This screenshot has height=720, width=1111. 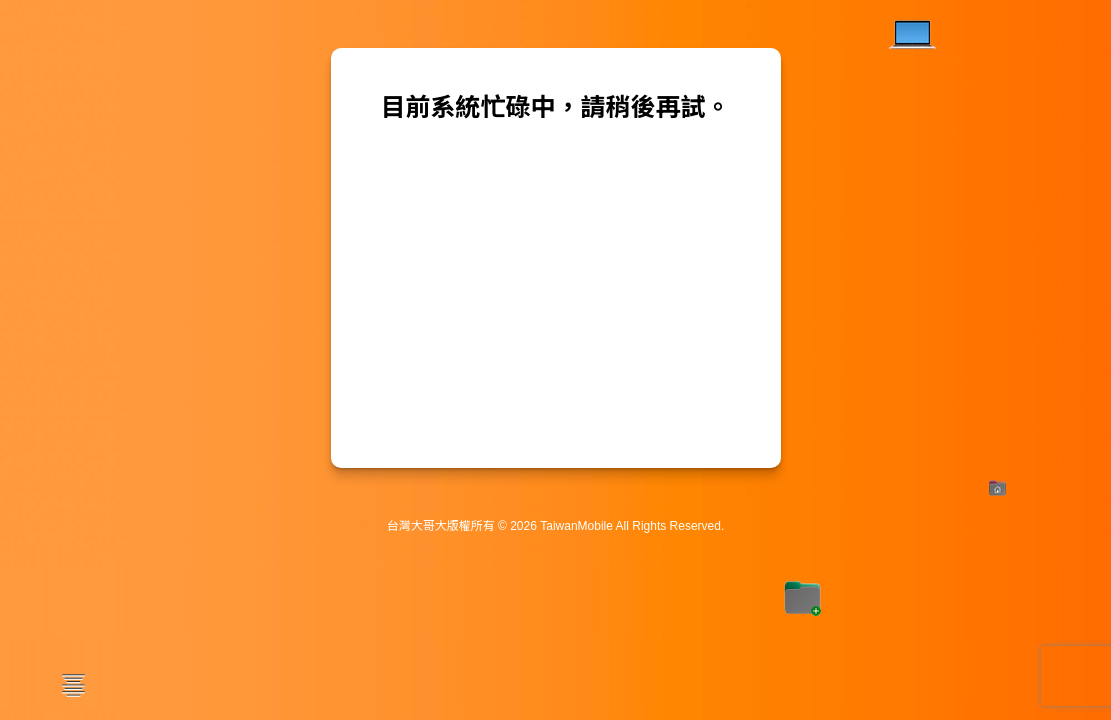 I want to click on represents a connected macbook device, so click(x=912, y=30).